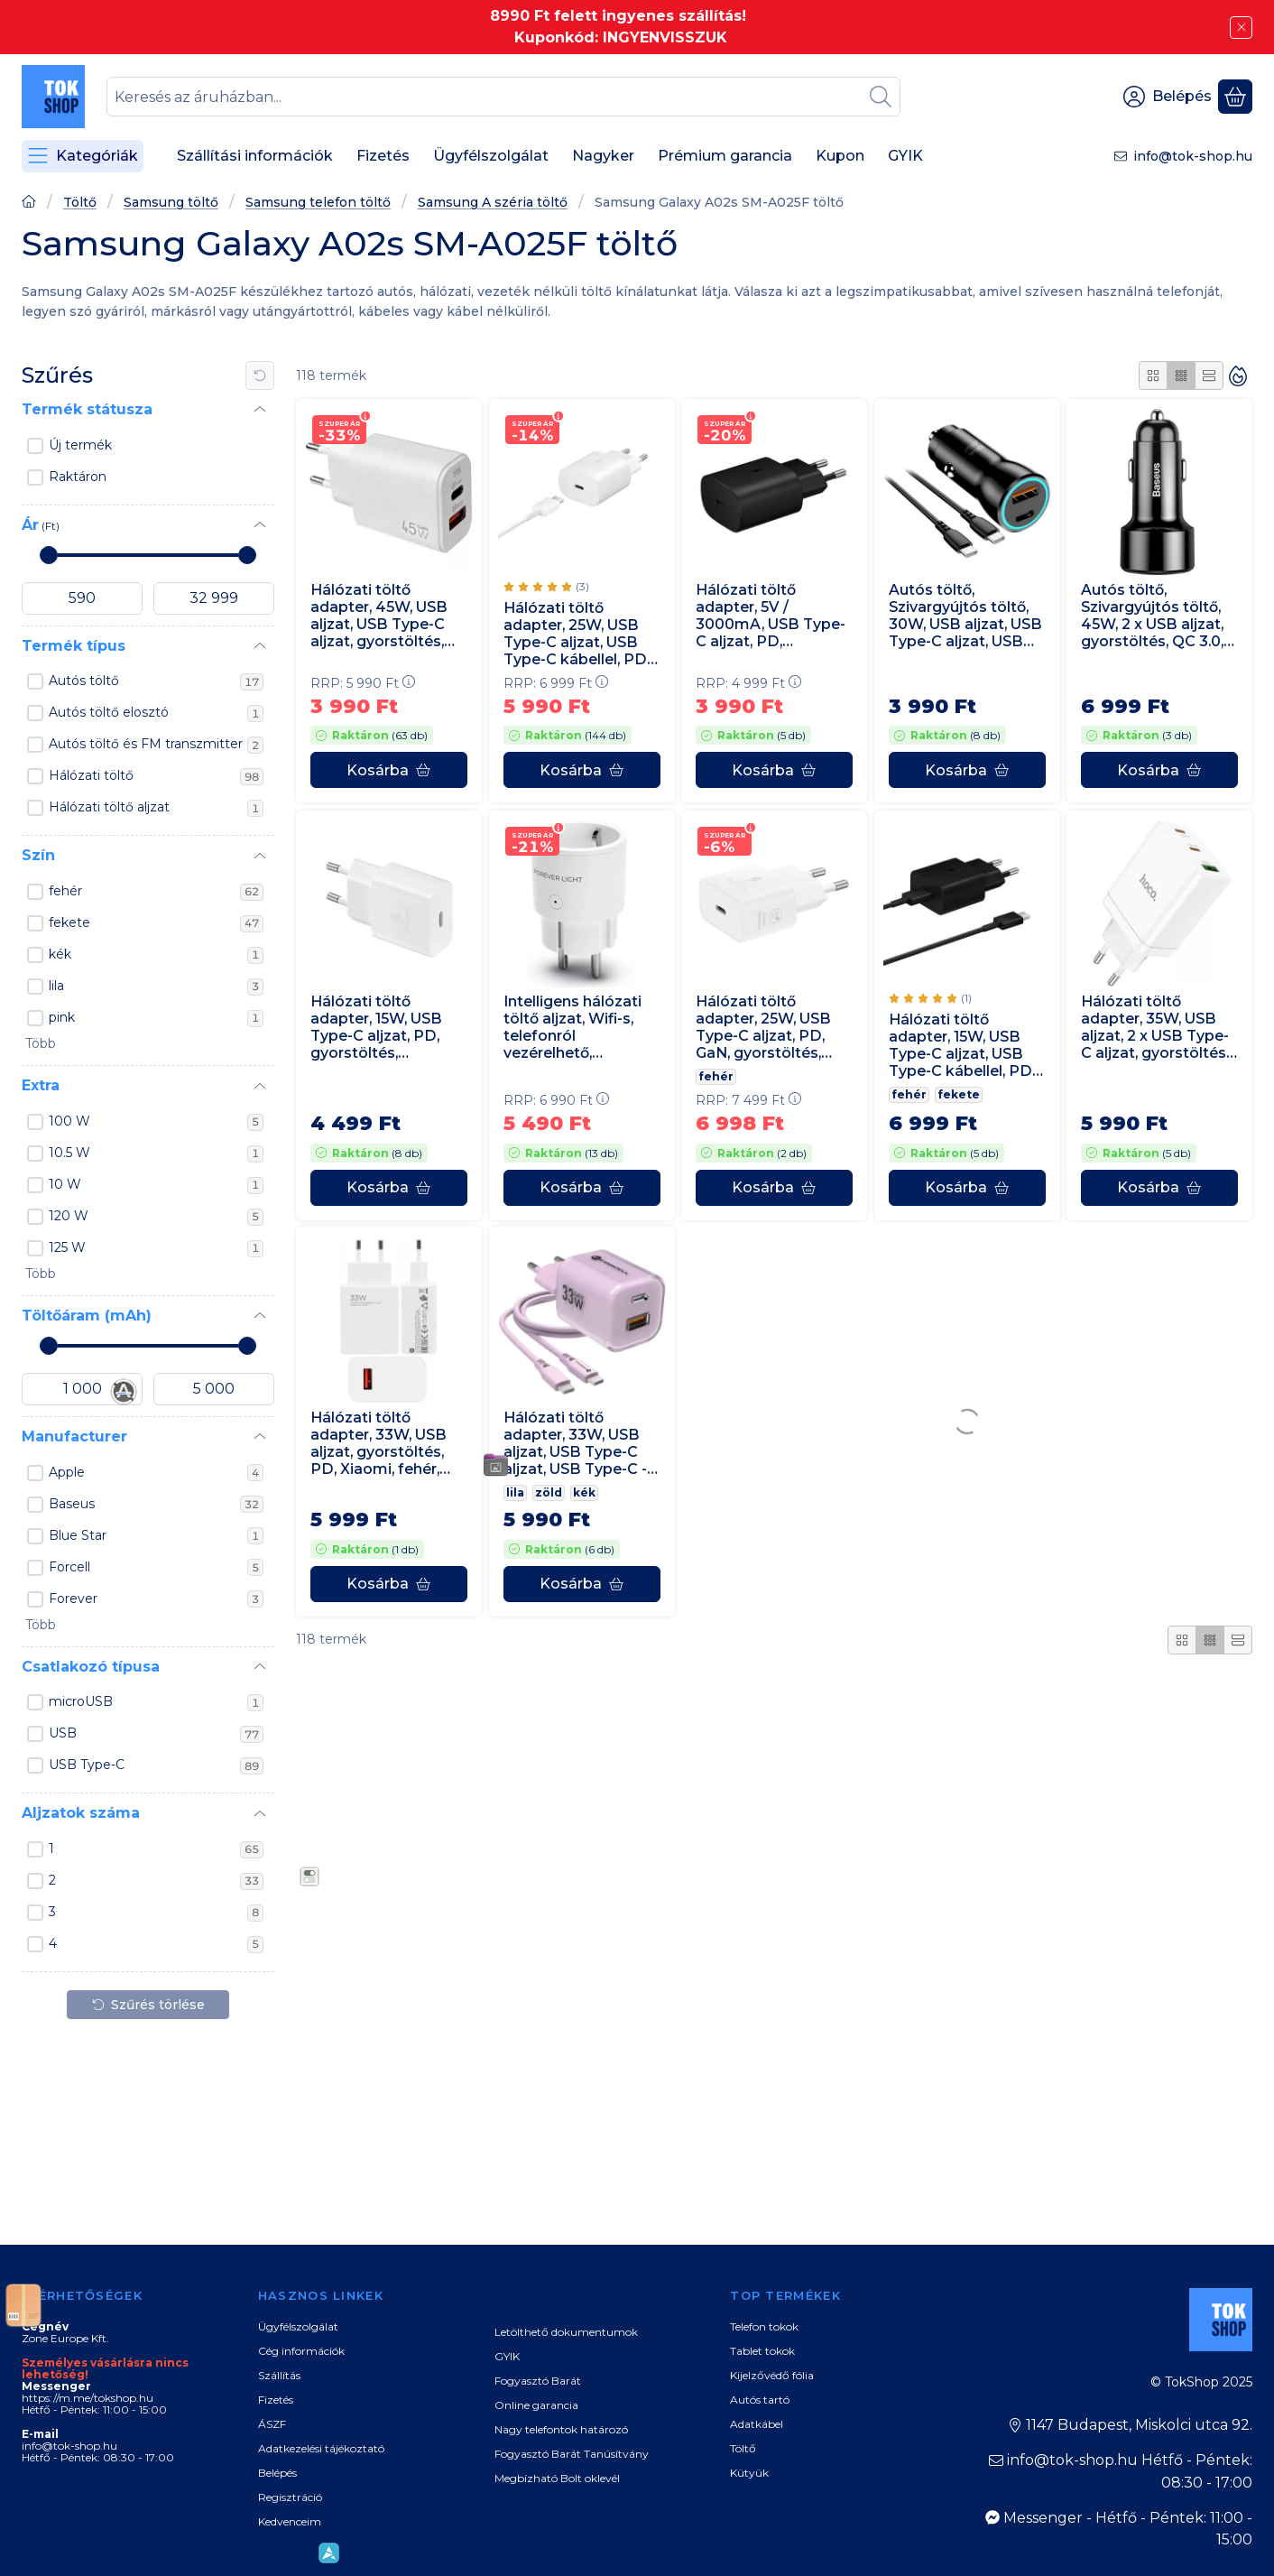  What do you see at coordinates (23, 2305) in the screenshot?
I see `install a new application or software package` at bounding box center [23, 2305].